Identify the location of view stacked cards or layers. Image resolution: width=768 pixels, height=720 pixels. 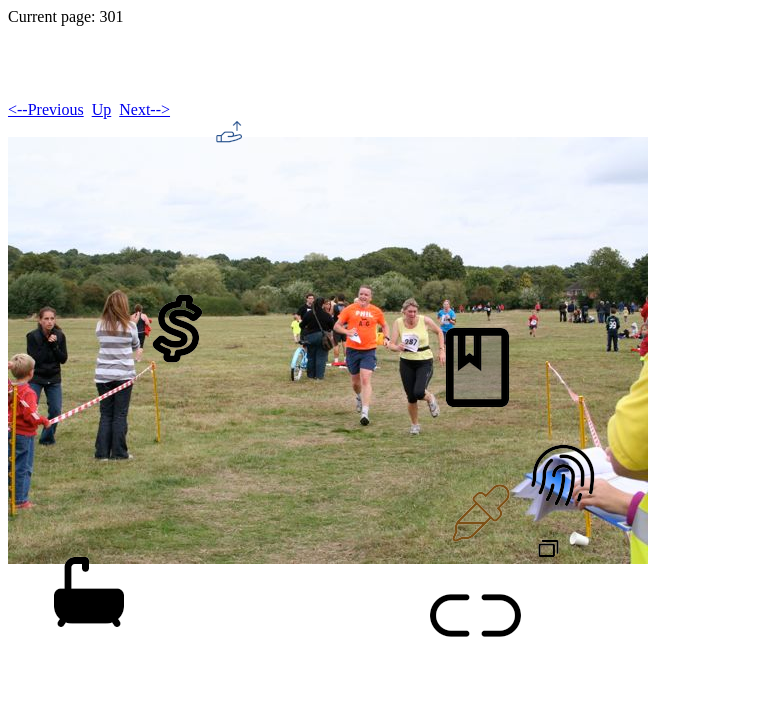
(548, 548).